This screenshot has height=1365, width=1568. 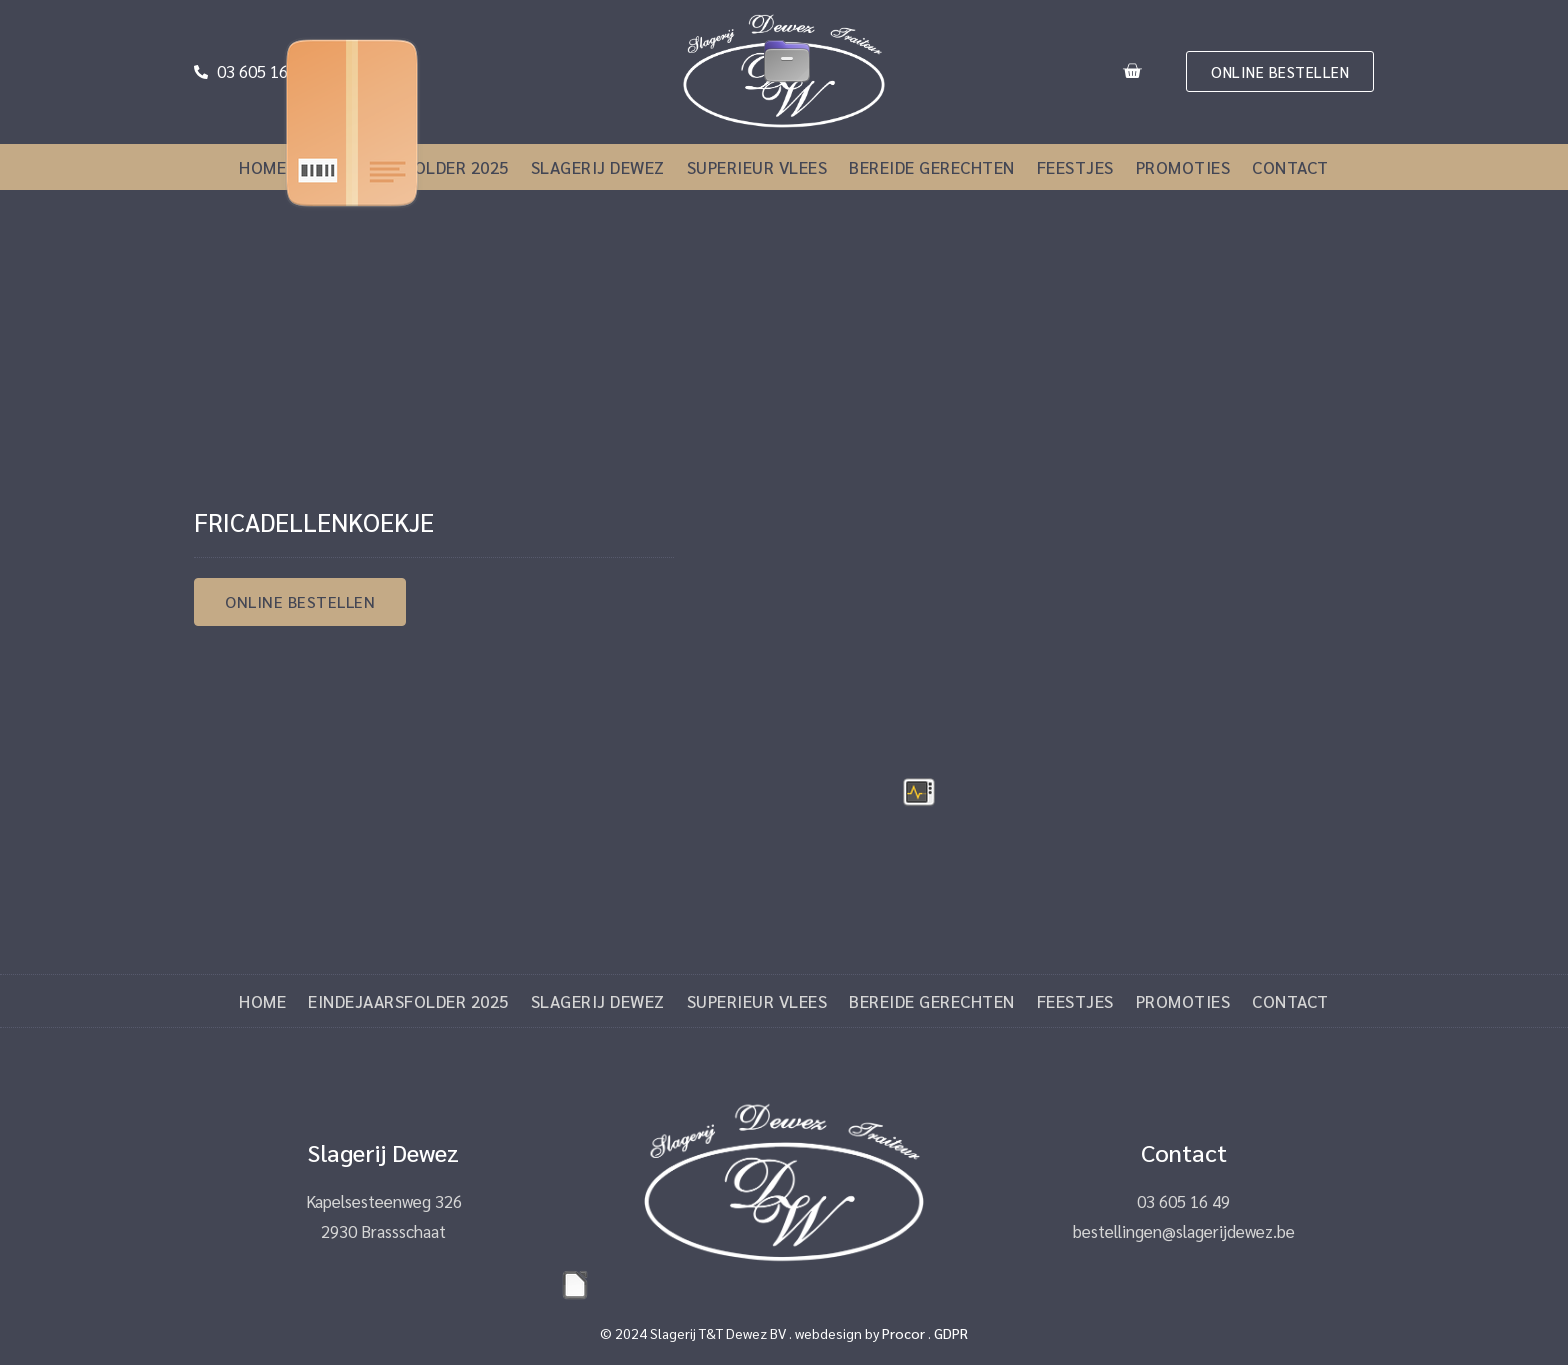 I want to click on open system monitor application, so click(x=919, y=792).